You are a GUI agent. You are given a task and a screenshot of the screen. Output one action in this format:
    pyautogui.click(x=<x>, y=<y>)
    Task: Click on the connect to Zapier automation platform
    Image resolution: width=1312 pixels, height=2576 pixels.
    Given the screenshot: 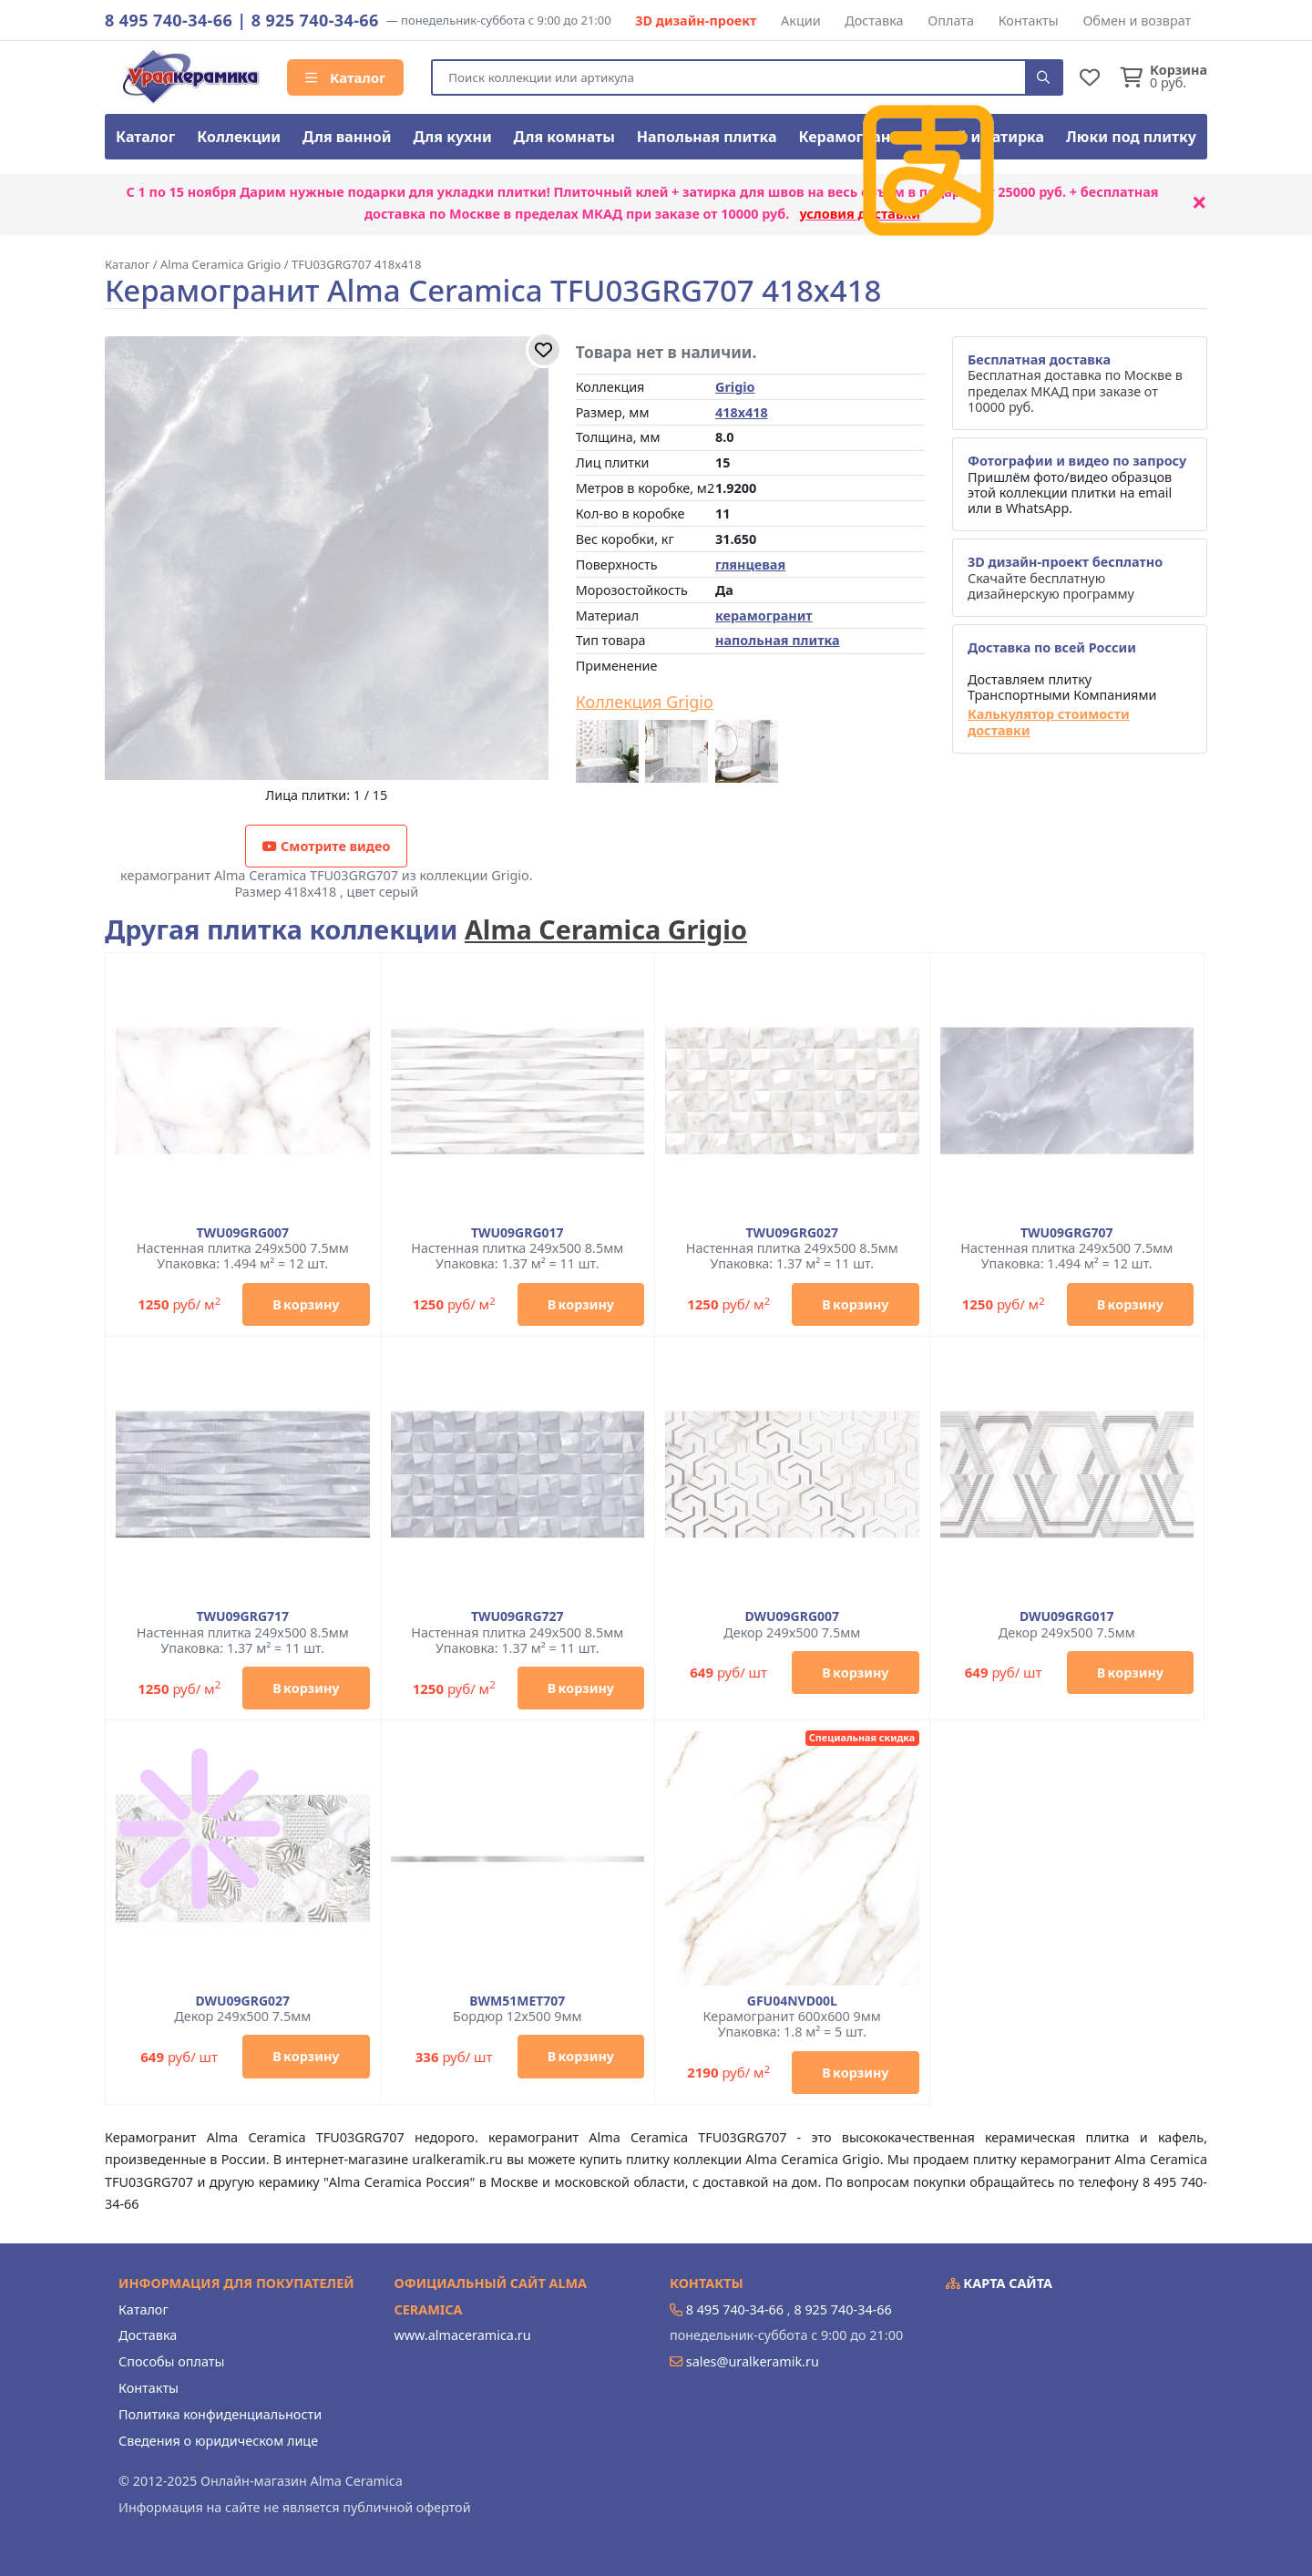 What is the action you would take?
    pyautogui.click(x=200, y=1829)
    